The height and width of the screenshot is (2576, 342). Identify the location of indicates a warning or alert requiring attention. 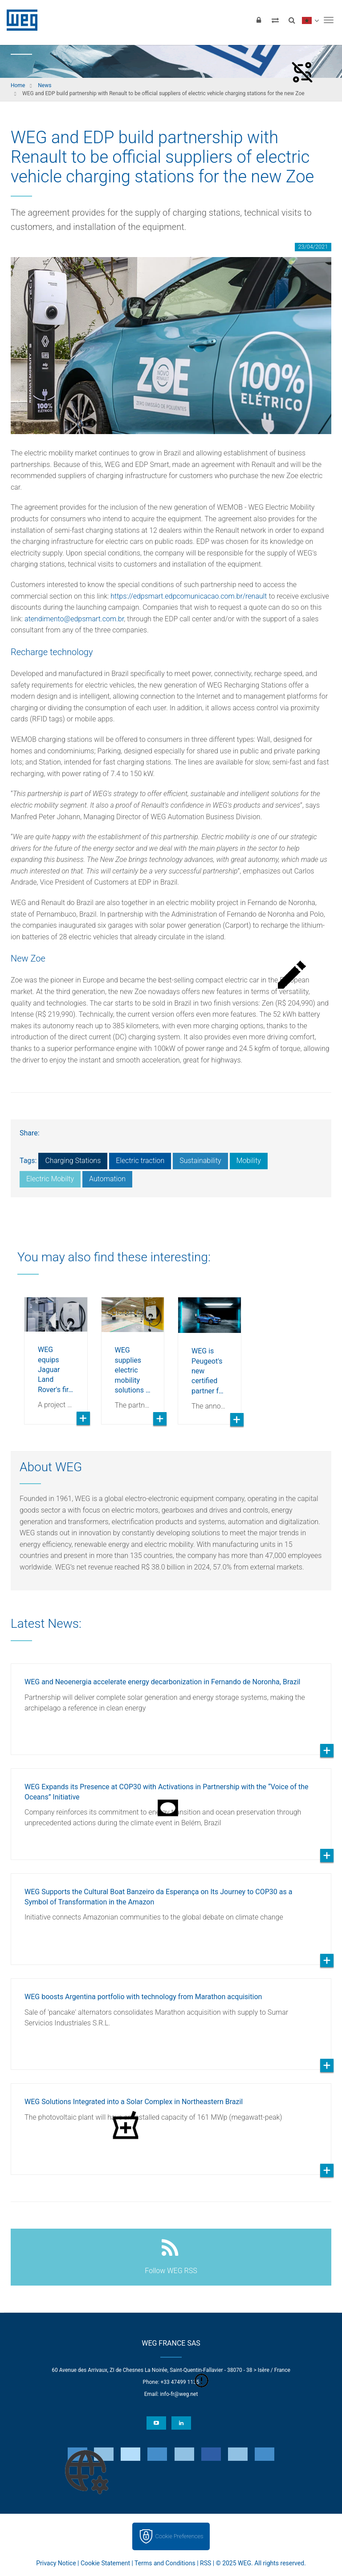
(201, 2380).